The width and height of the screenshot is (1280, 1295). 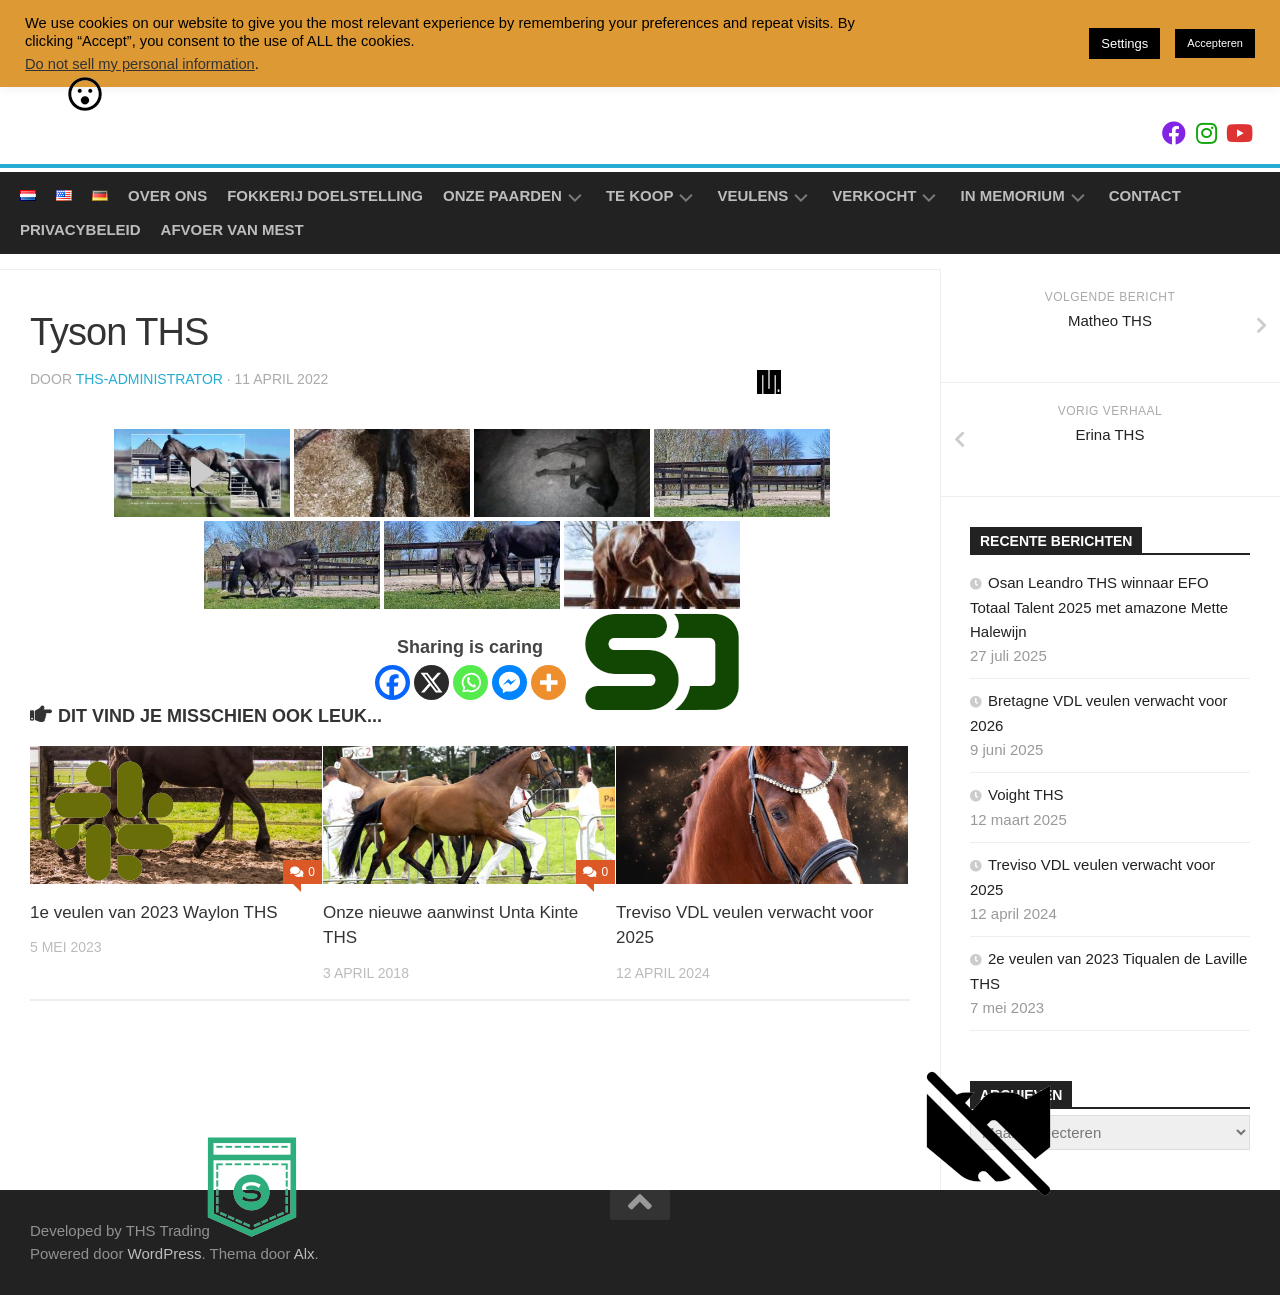 What do you see at coordinates (988, 1133) in the screenshot?
I see `indicates a canceled or declined agreement` at bounding box center [988, 1133].